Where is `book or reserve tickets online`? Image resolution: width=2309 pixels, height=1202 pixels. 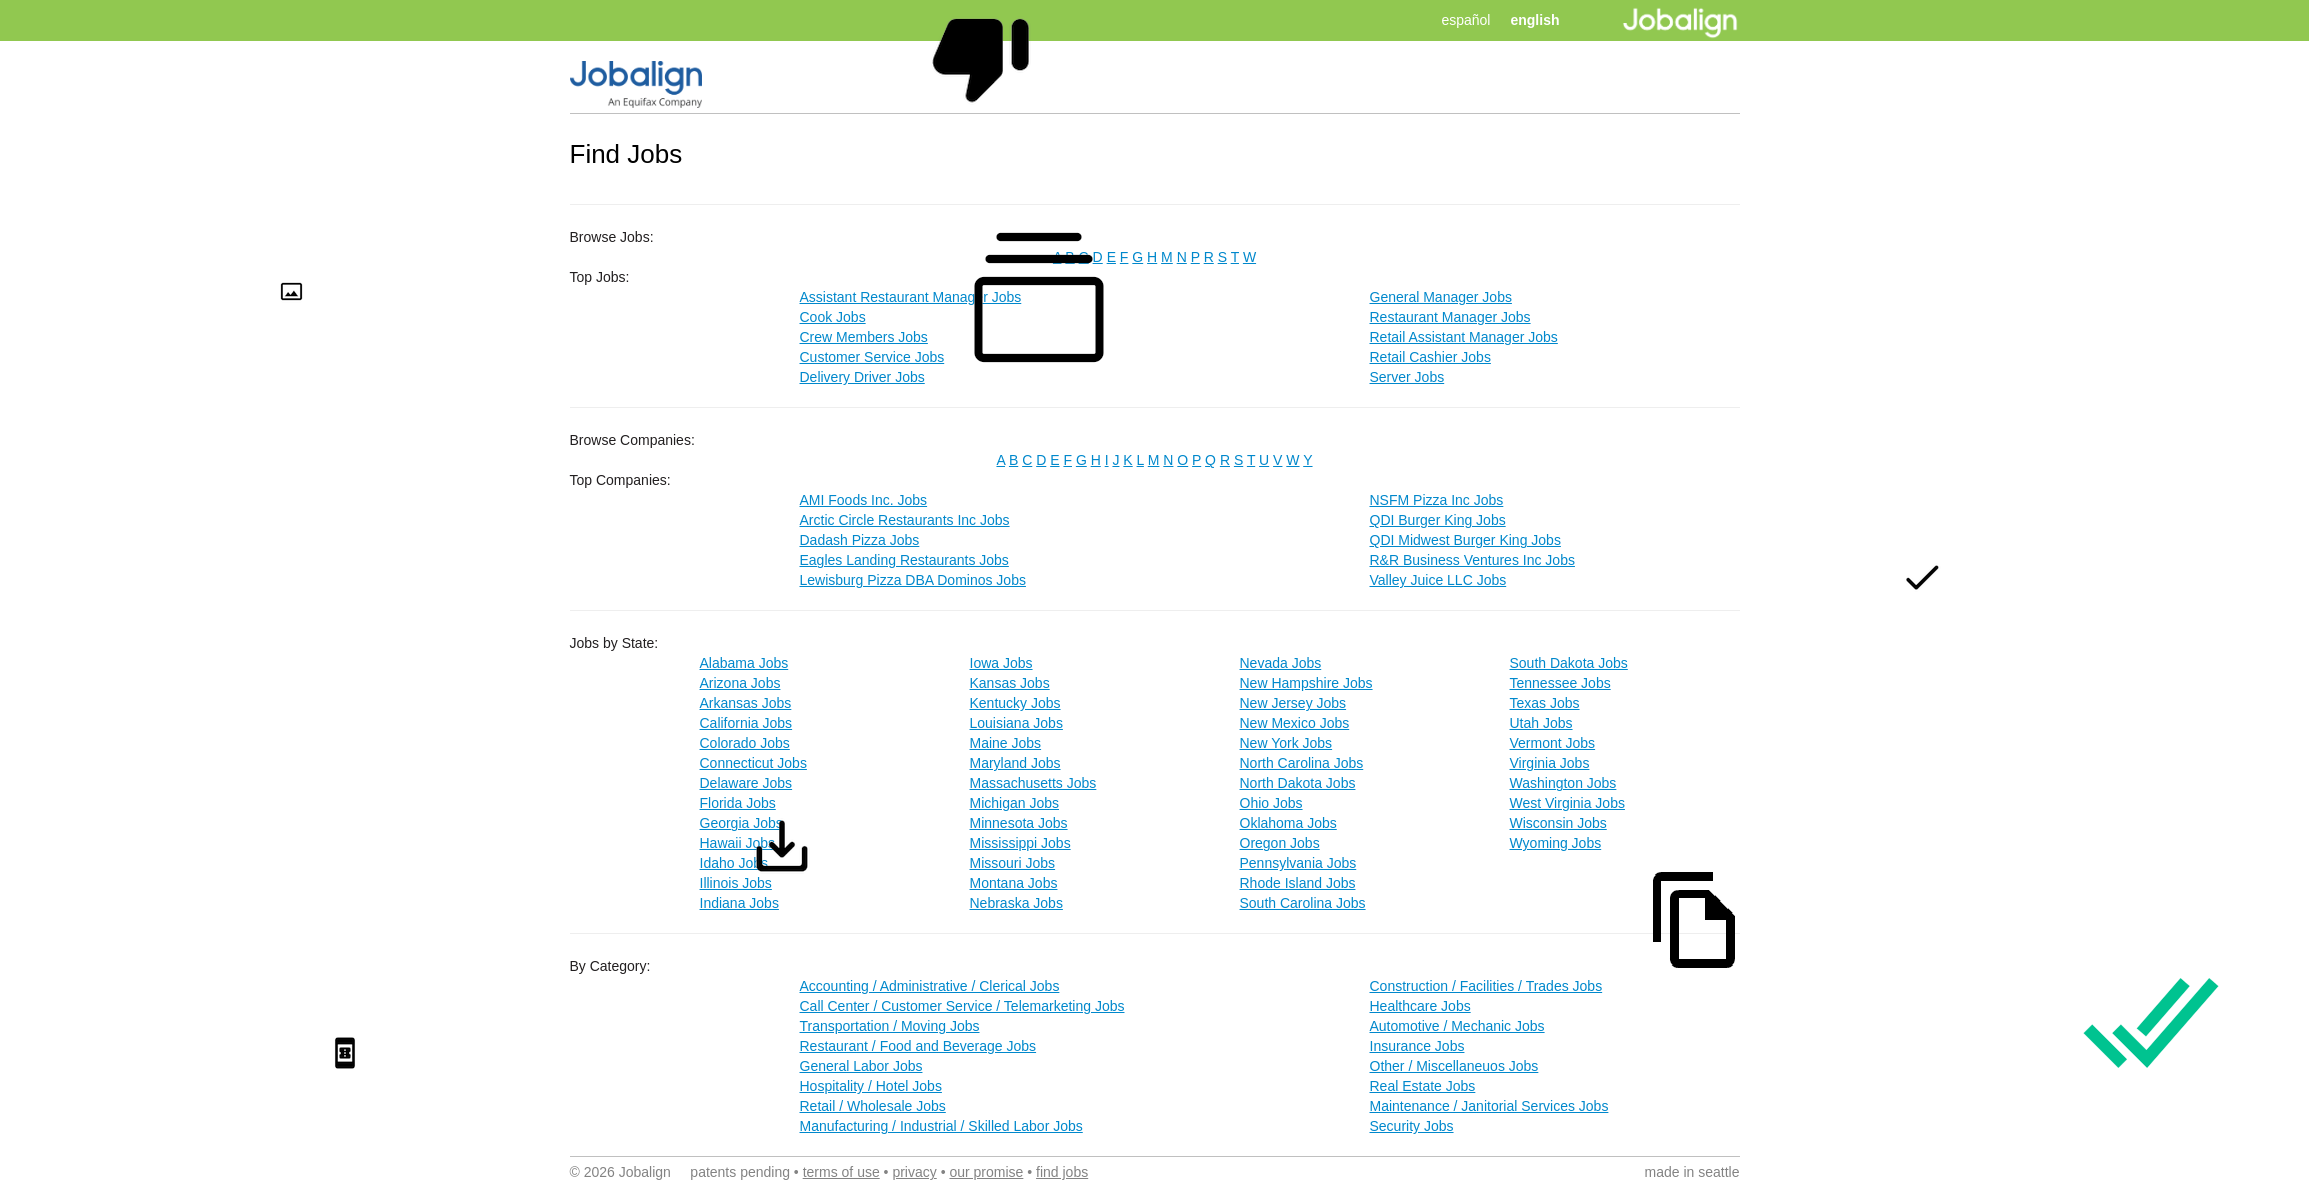 book or reserve tickets online is located at coordinates (345, 1053).